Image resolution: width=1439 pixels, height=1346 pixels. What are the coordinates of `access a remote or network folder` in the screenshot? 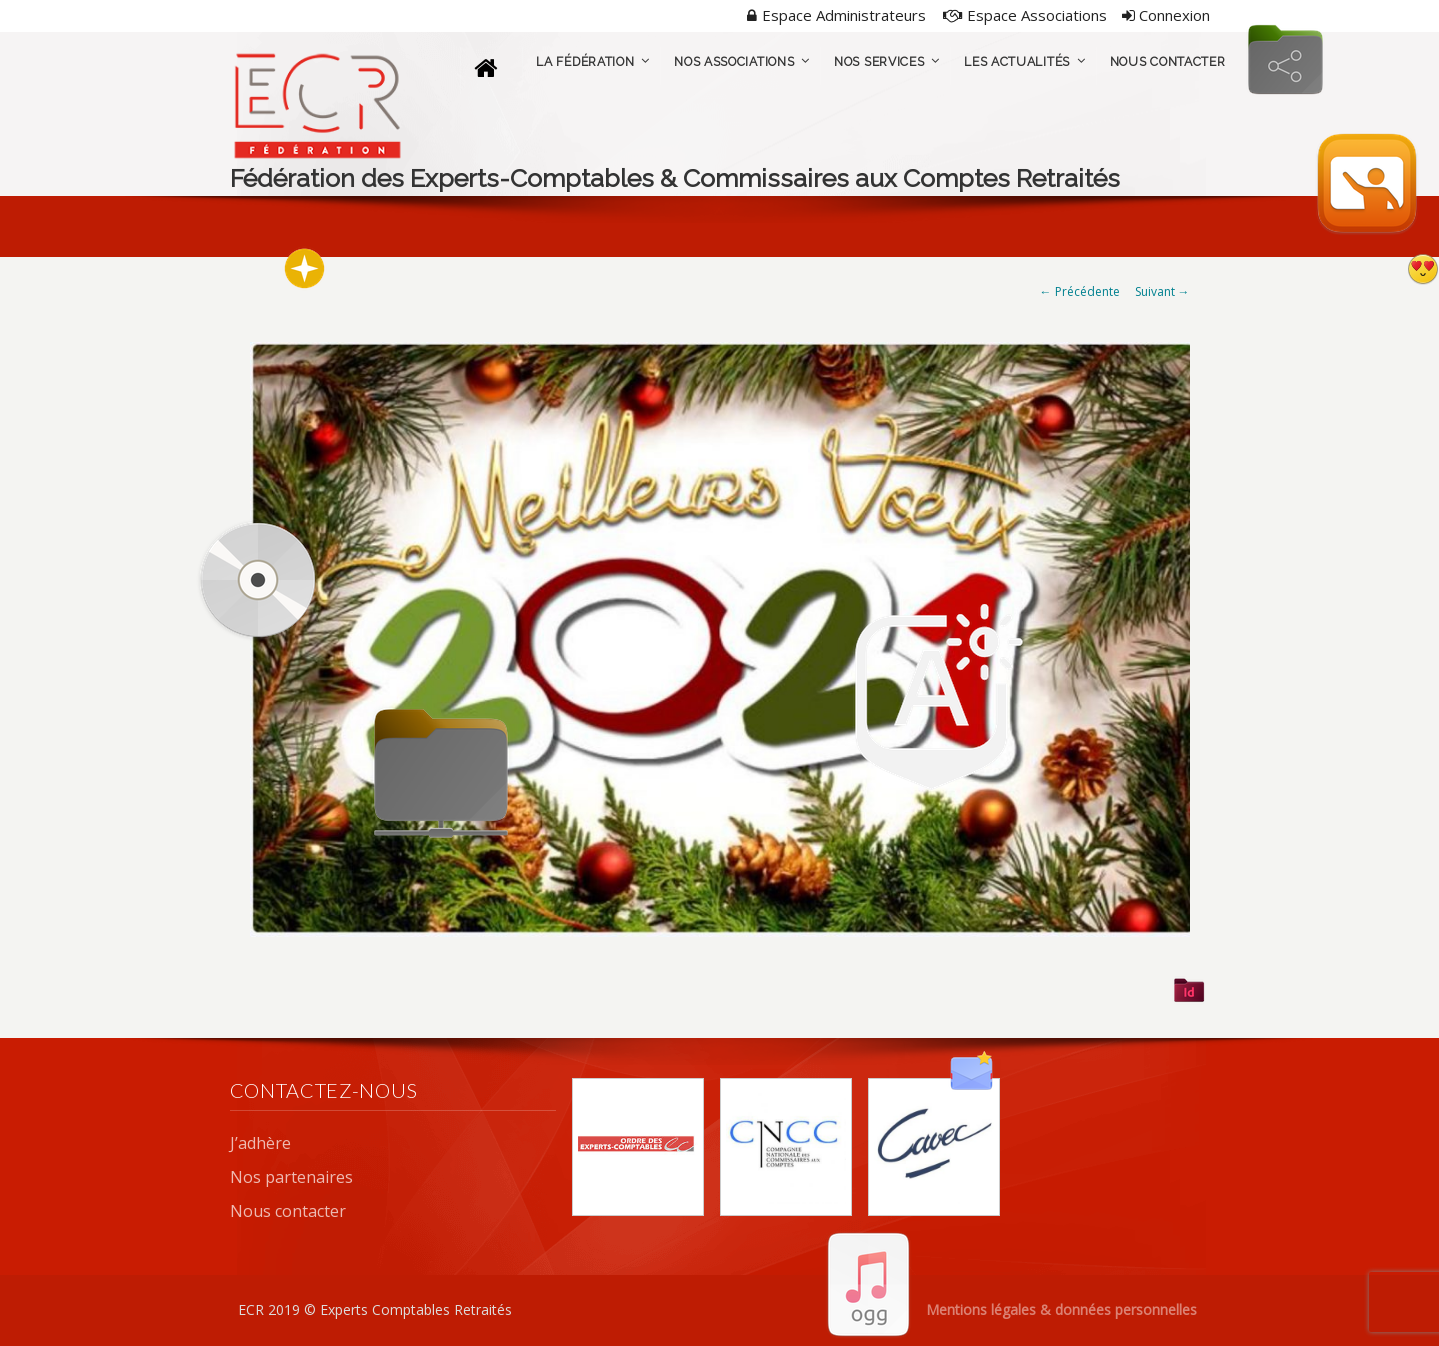 It's located at (441, 771).